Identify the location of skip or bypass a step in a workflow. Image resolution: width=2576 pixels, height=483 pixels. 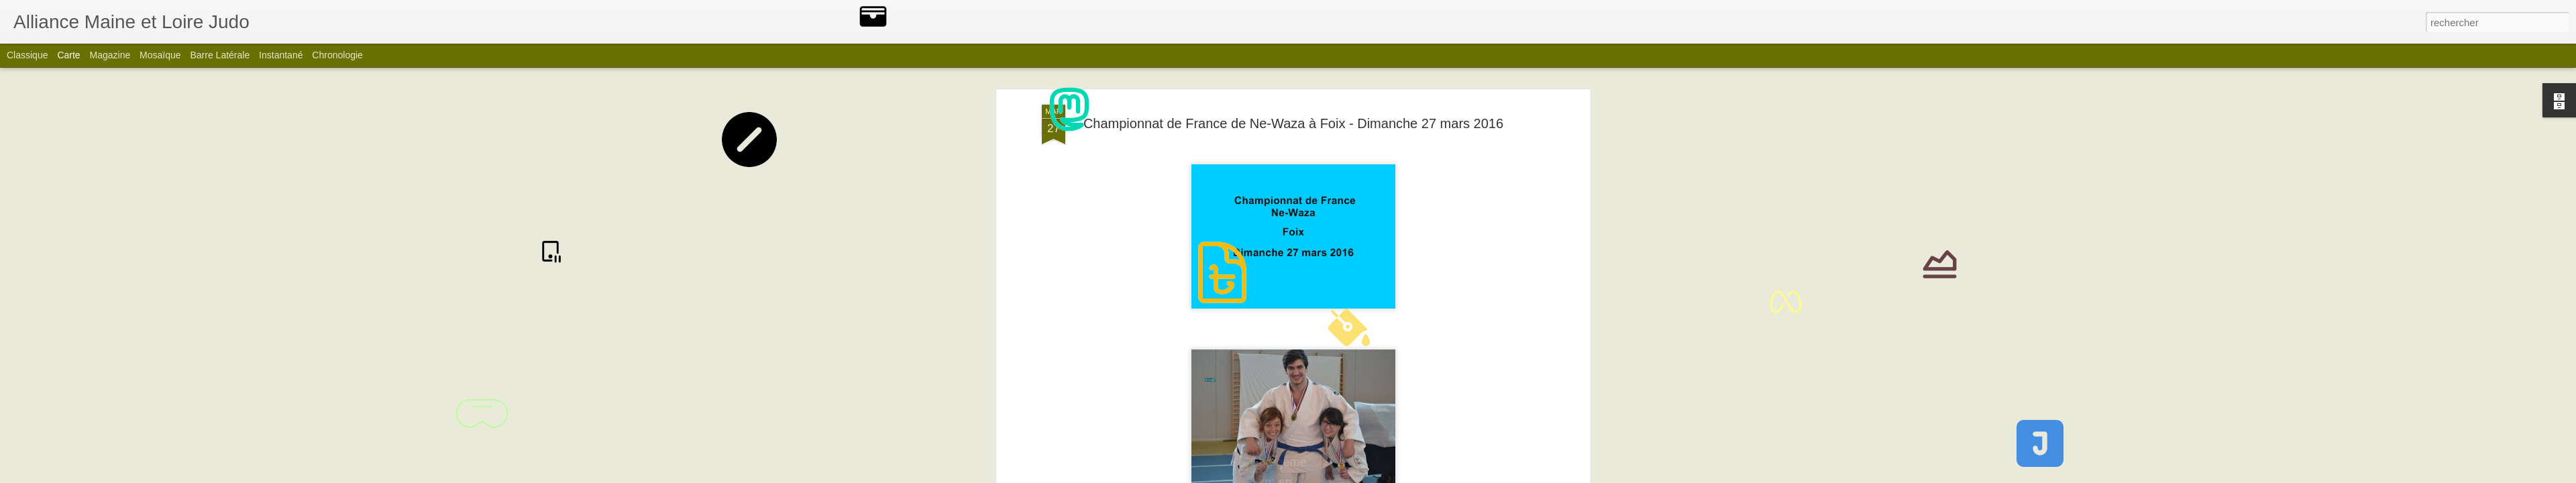
(749, 140).